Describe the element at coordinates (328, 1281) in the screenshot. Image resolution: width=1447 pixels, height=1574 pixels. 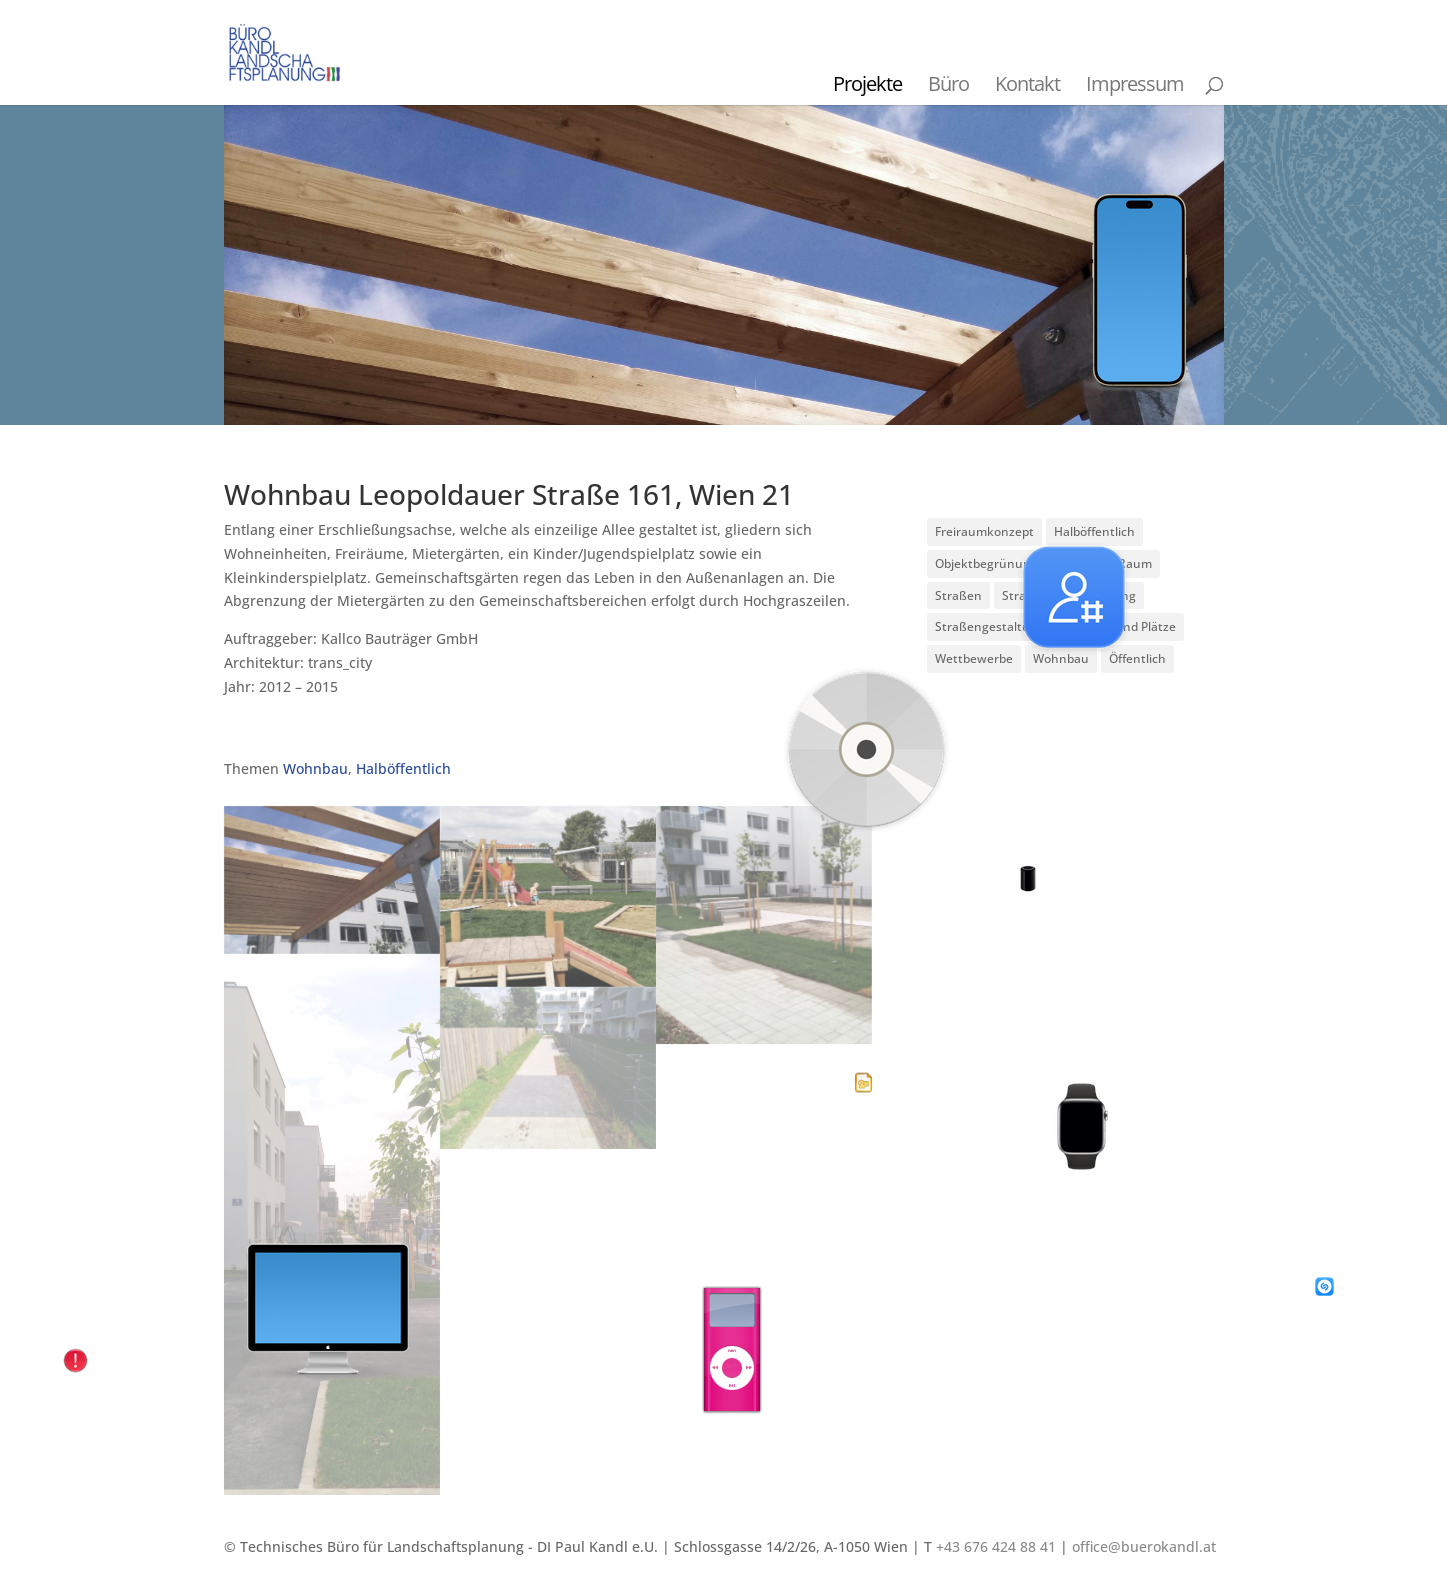
I see `apple led cinema display 24-inch monitor` at that location.